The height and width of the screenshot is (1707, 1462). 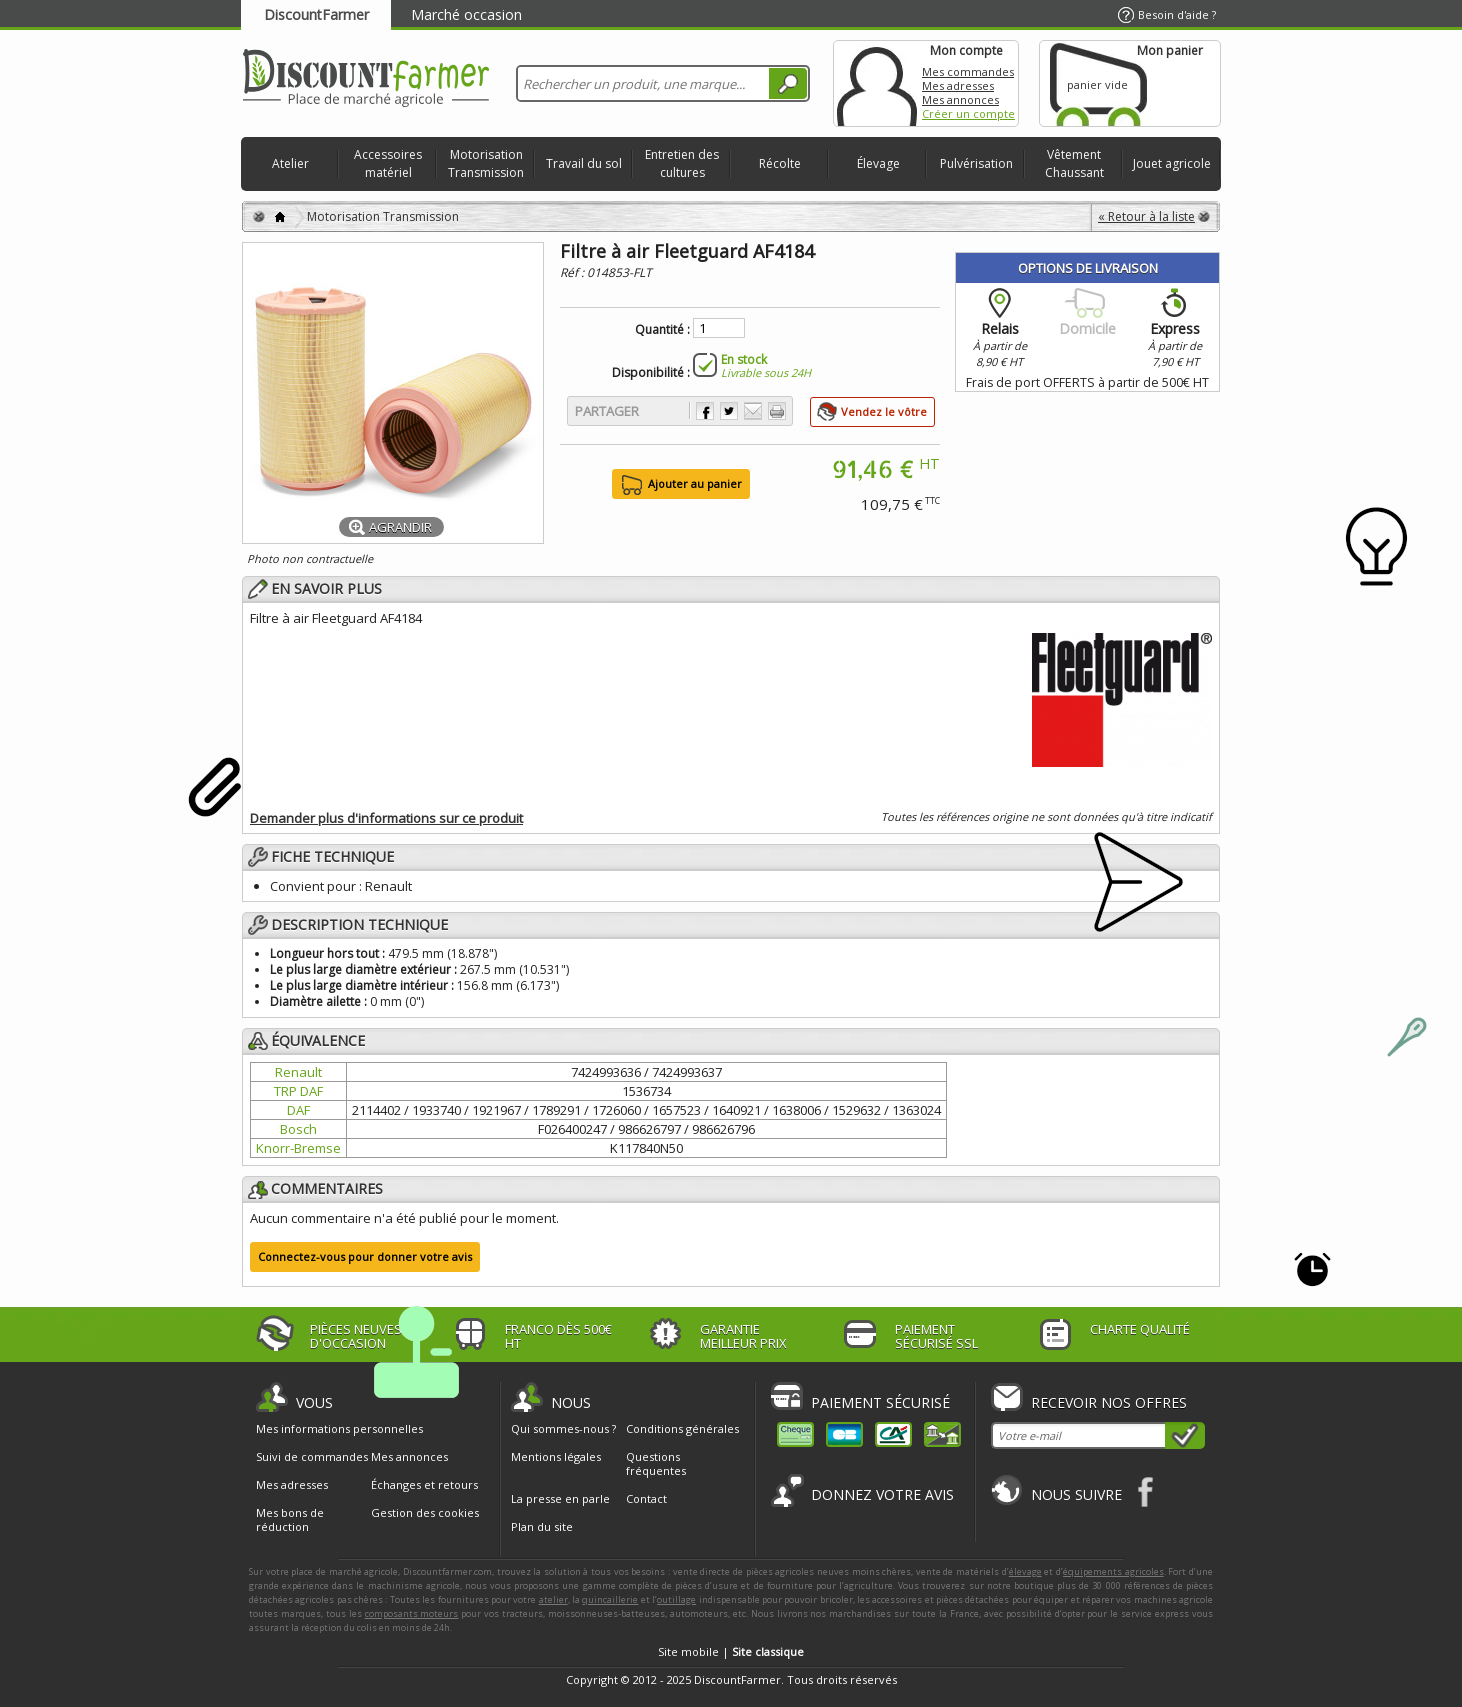 What do you see at coordinates (216, 786) in the screenshot?
I see `attach a file to your message` at bounding box center [216, 786].